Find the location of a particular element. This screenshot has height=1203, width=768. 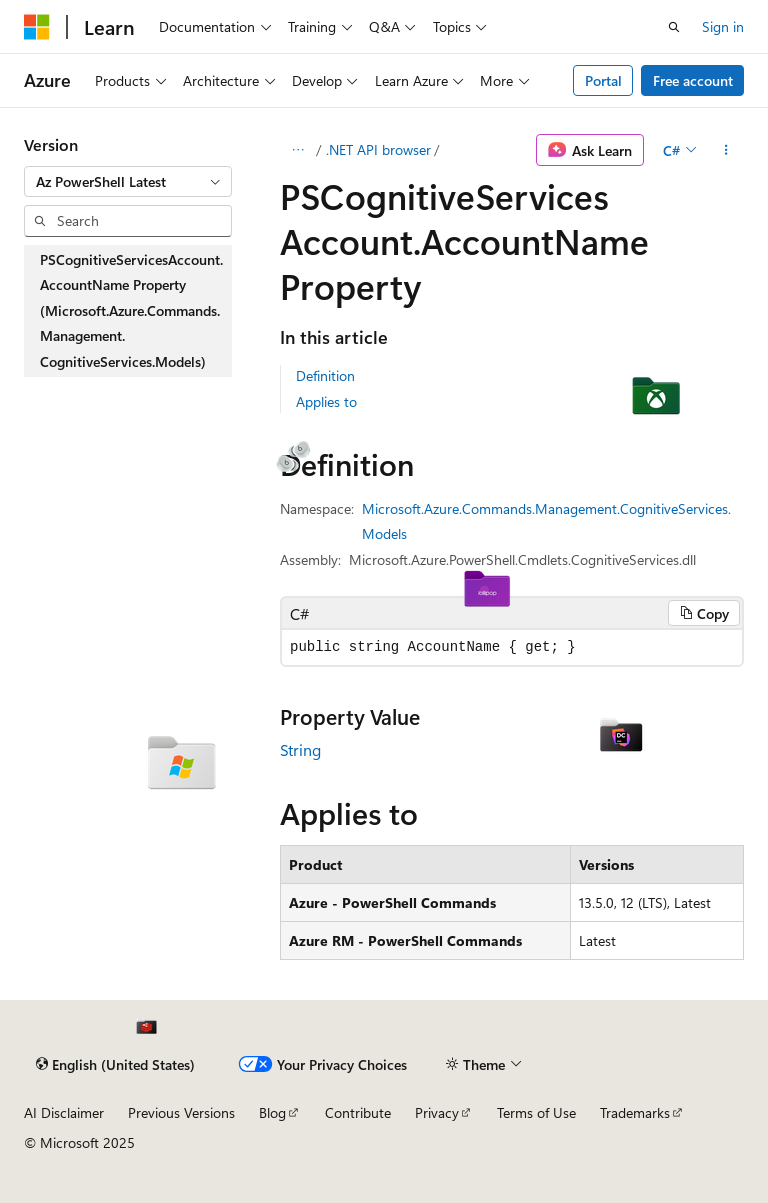

connect beats wireless earbuds via bluetooth is located at coordinates (293, 456).